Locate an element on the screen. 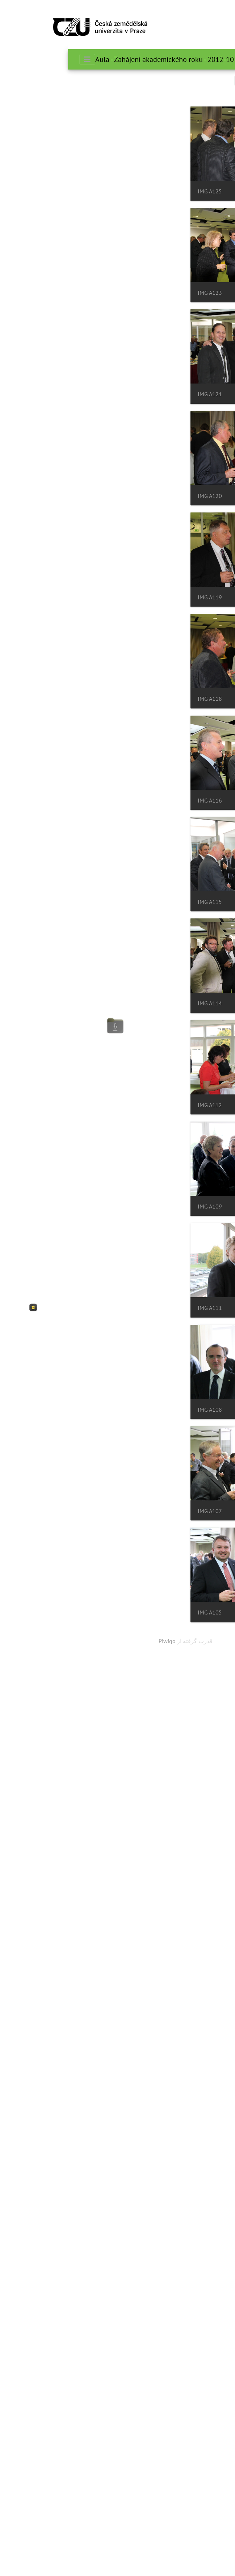 This screenshot has width=235, height=2576. open your downloads folder is located at coordinates (115, 1026).